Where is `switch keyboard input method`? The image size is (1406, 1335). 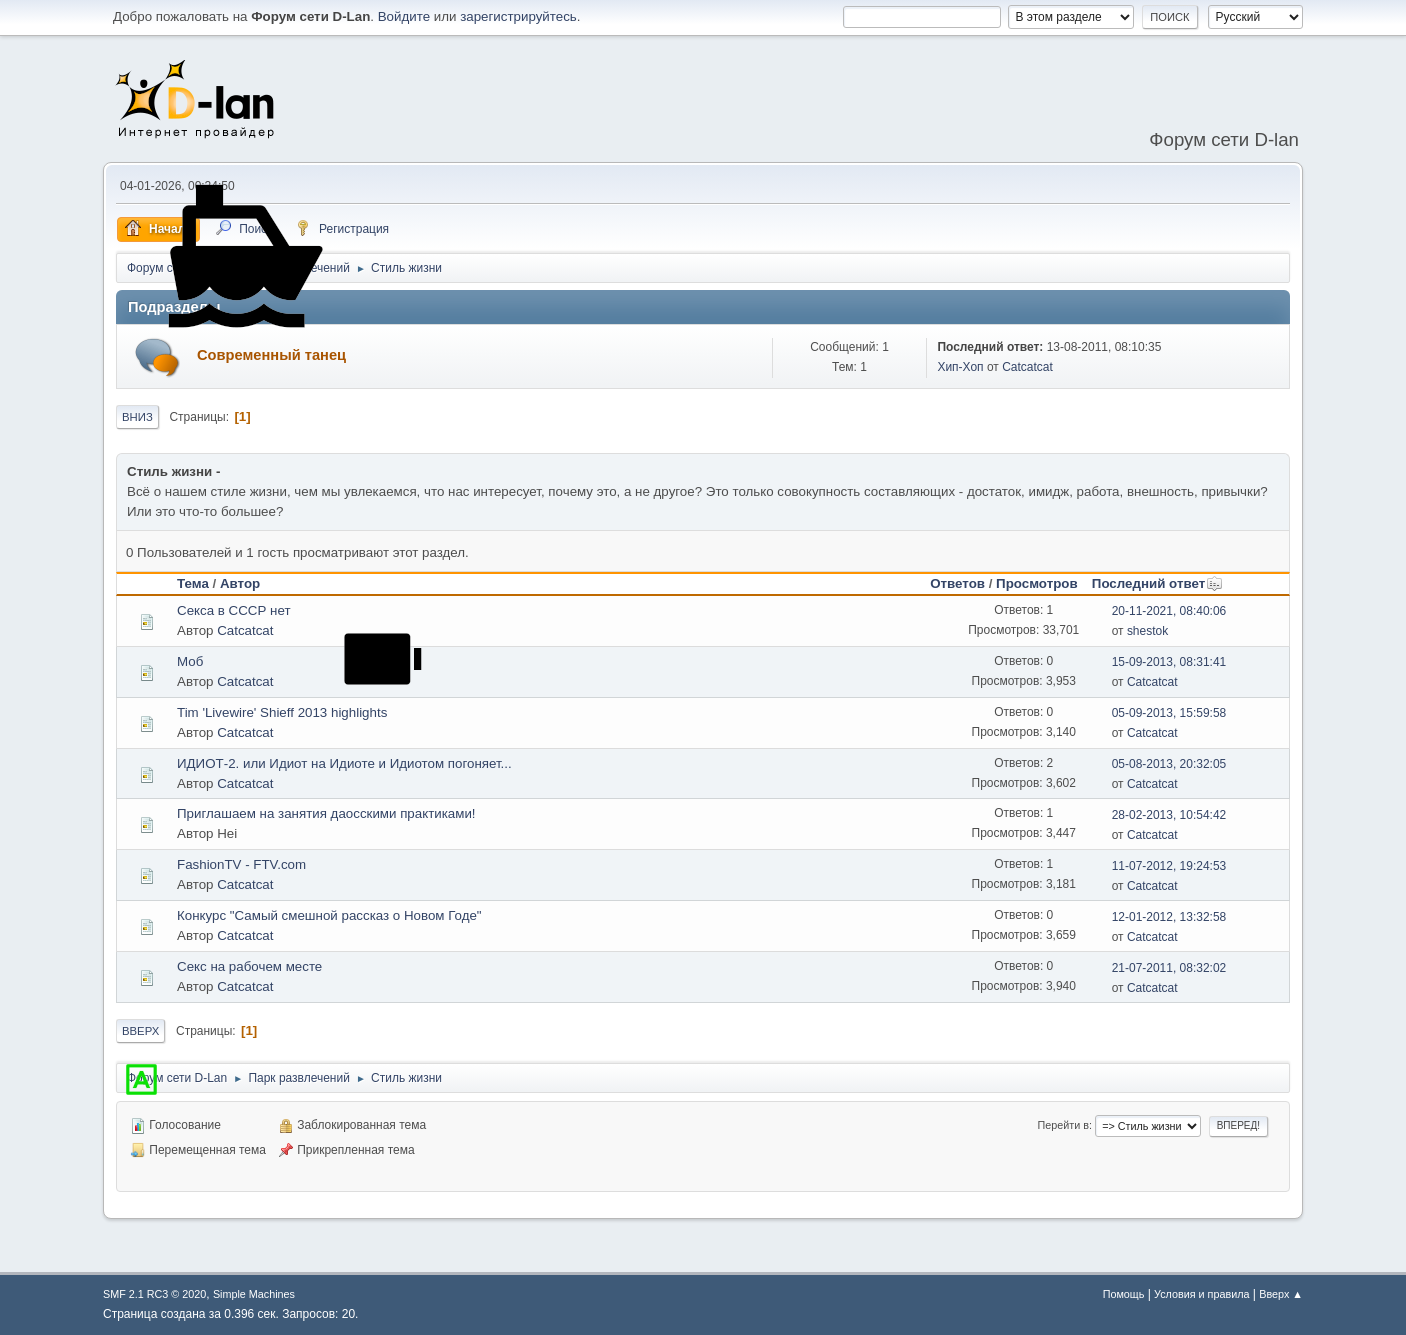
switch keyboard input method is located at coordinates (141, 1079).